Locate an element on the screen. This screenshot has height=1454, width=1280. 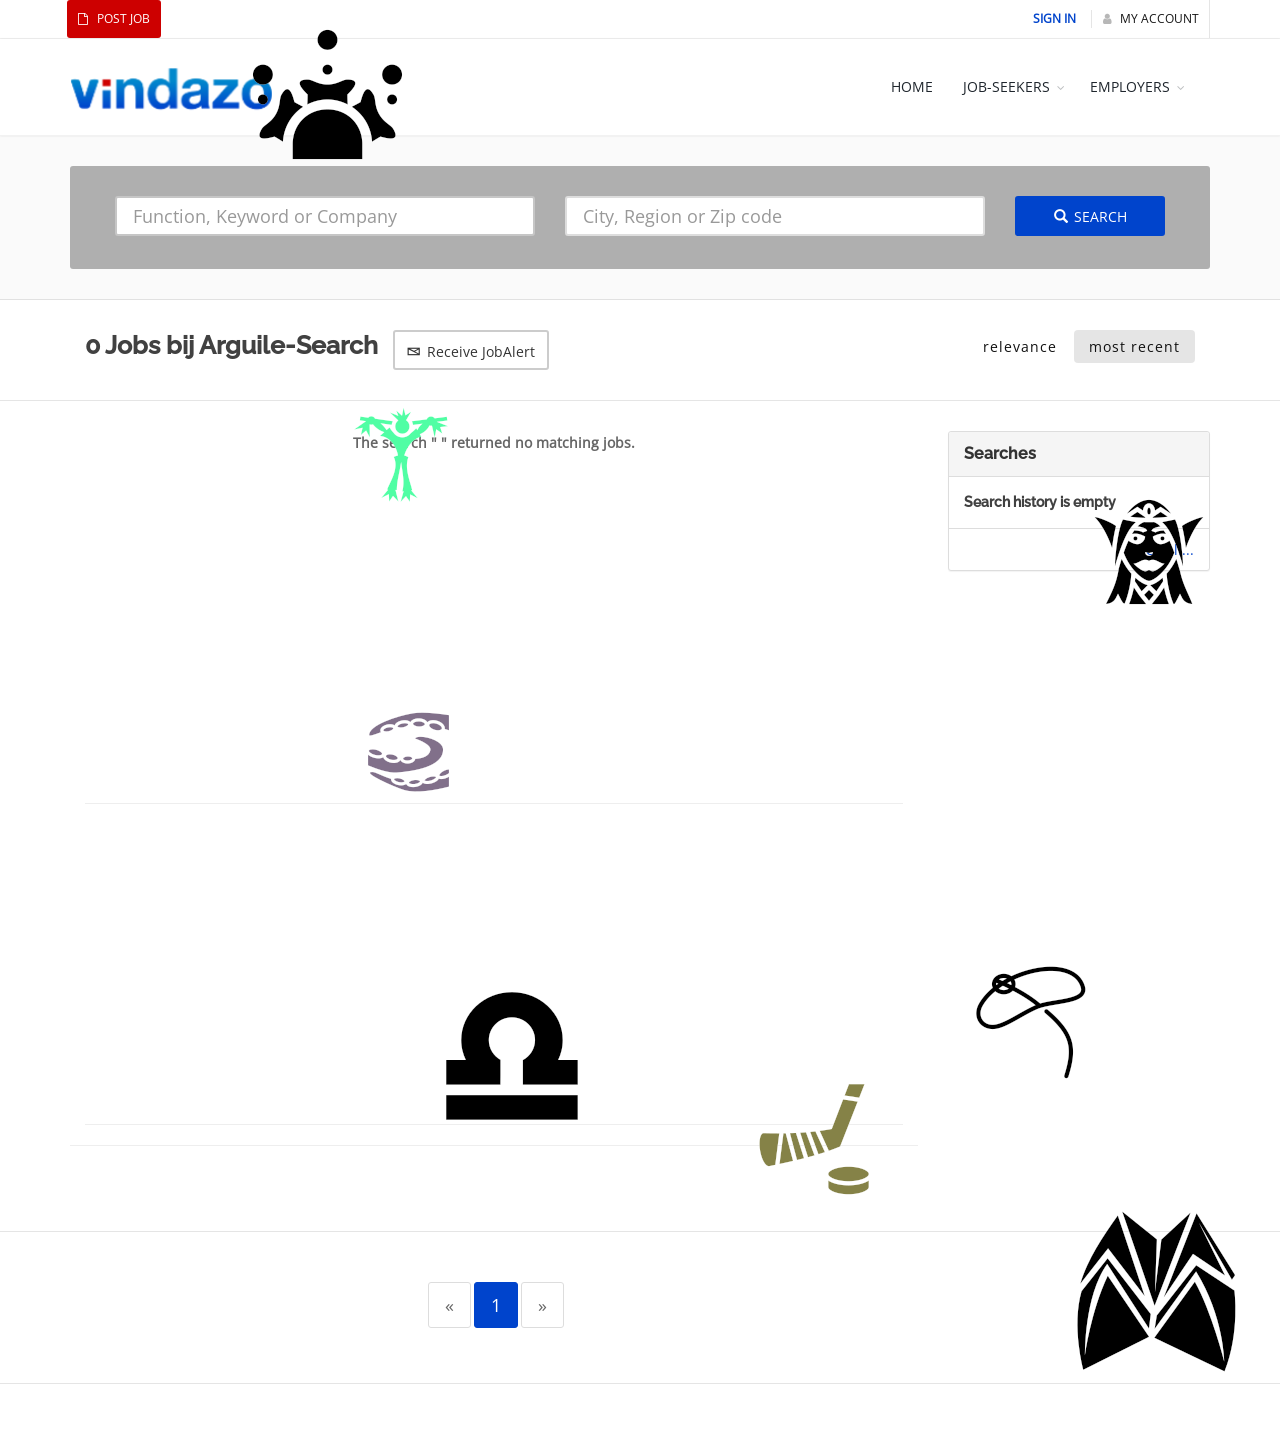
access hockey game or sports content is located at coordinates (814, 1139).